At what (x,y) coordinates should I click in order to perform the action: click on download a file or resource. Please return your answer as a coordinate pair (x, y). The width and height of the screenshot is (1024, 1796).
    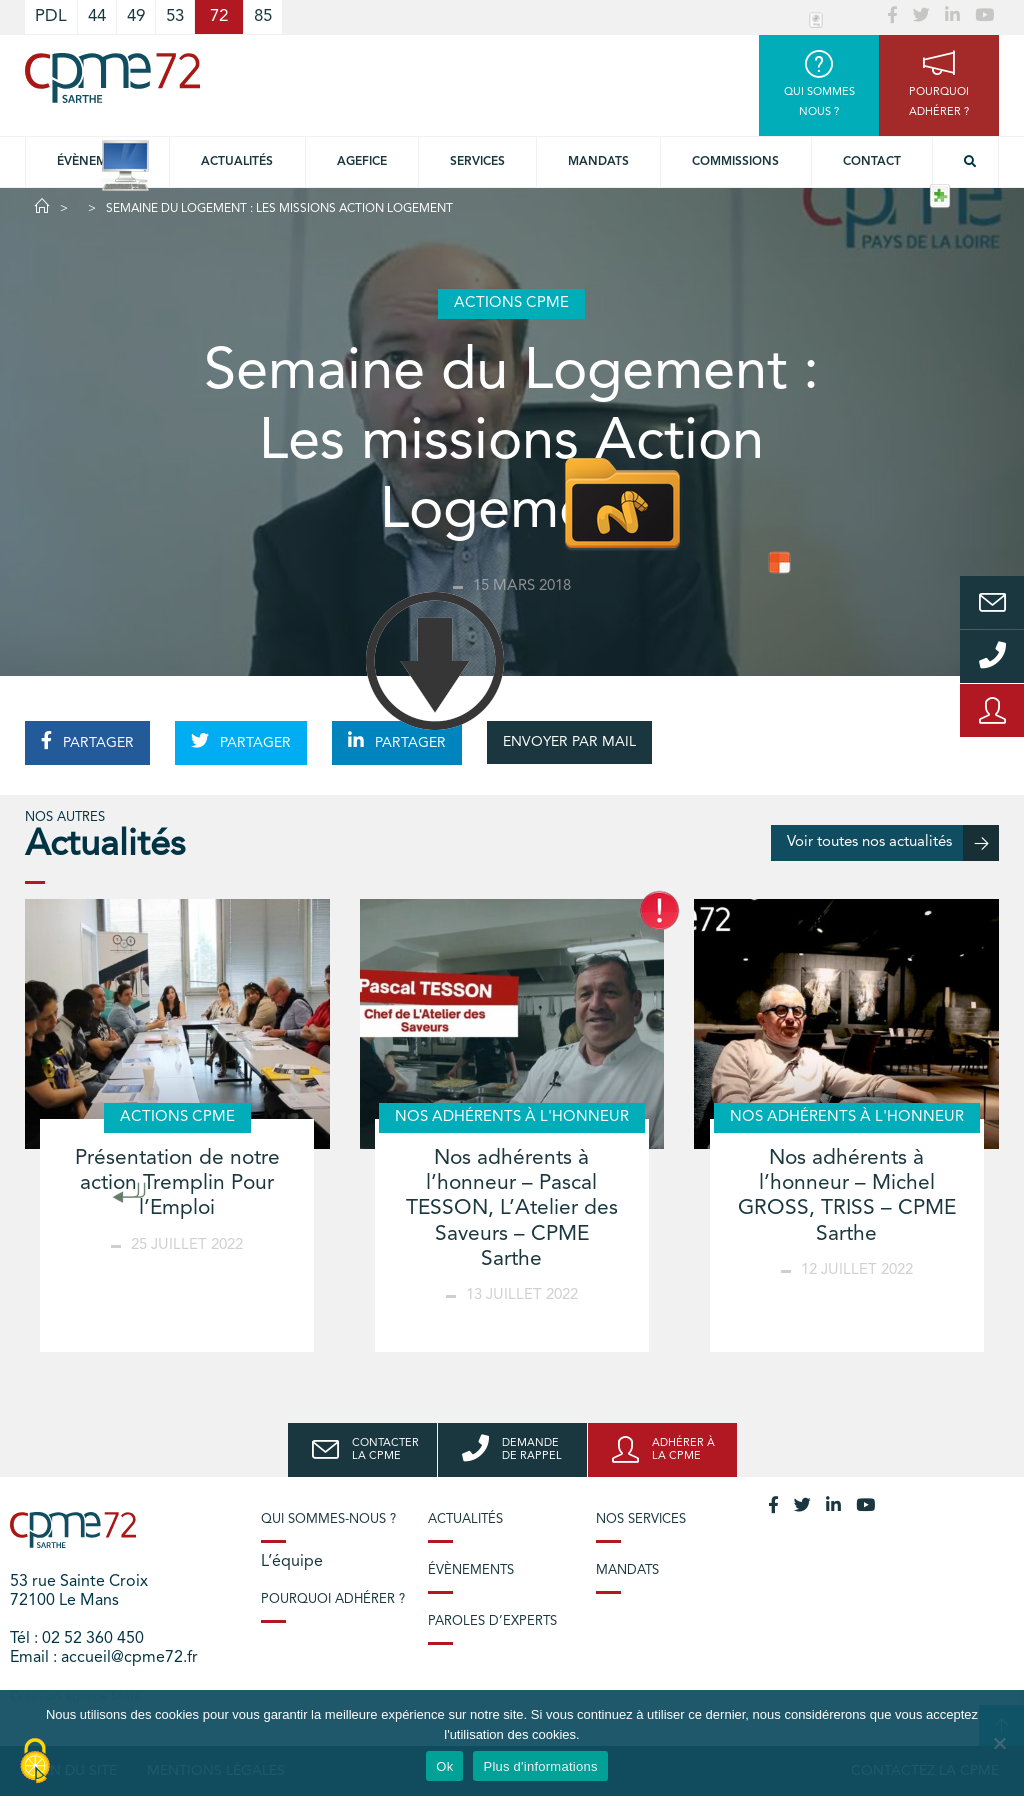
    Looking at the image, I should click on (435, 661).